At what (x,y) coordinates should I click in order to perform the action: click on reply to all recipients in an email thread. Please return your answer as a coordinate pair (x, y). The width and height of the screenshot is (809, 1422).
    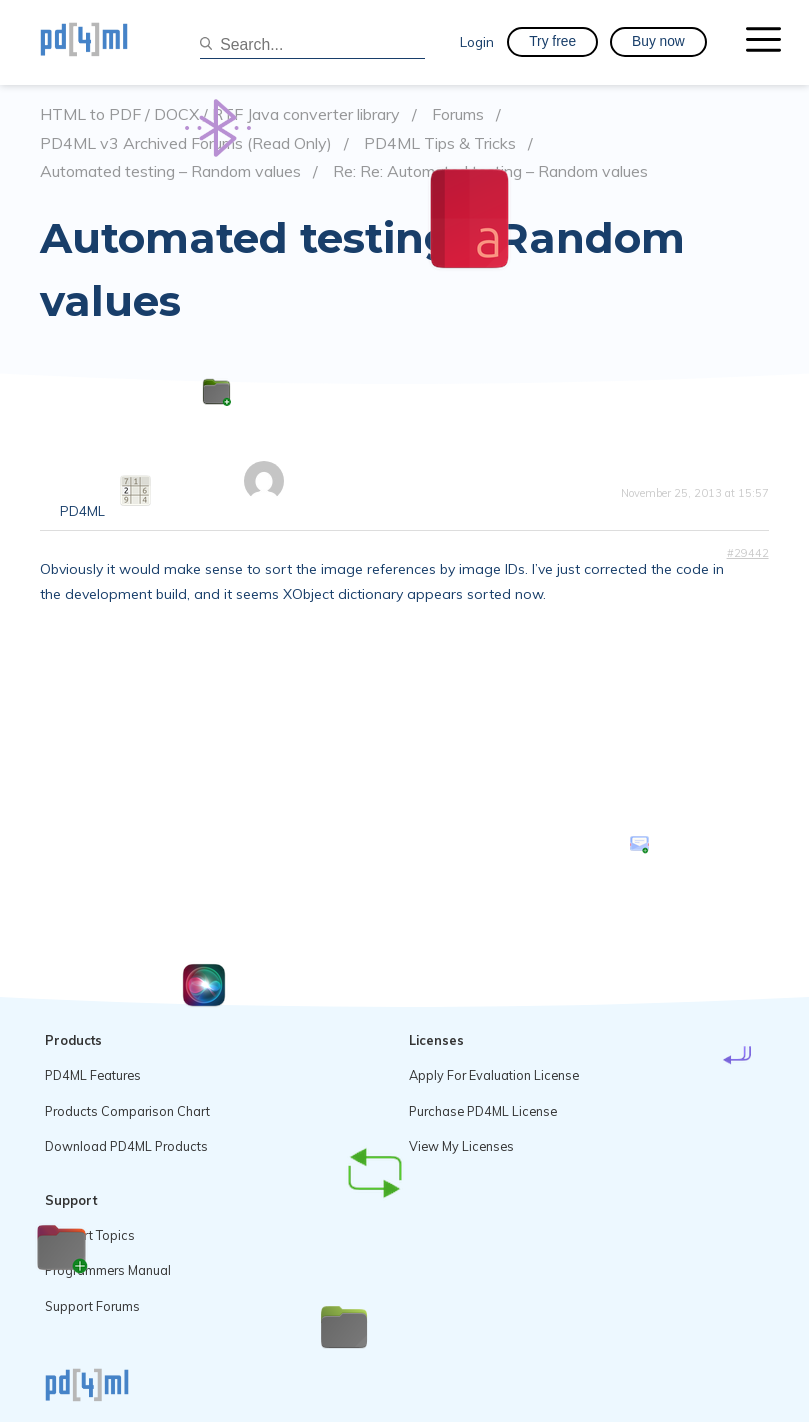
    Looking at the image, I should click on (736, 1053).